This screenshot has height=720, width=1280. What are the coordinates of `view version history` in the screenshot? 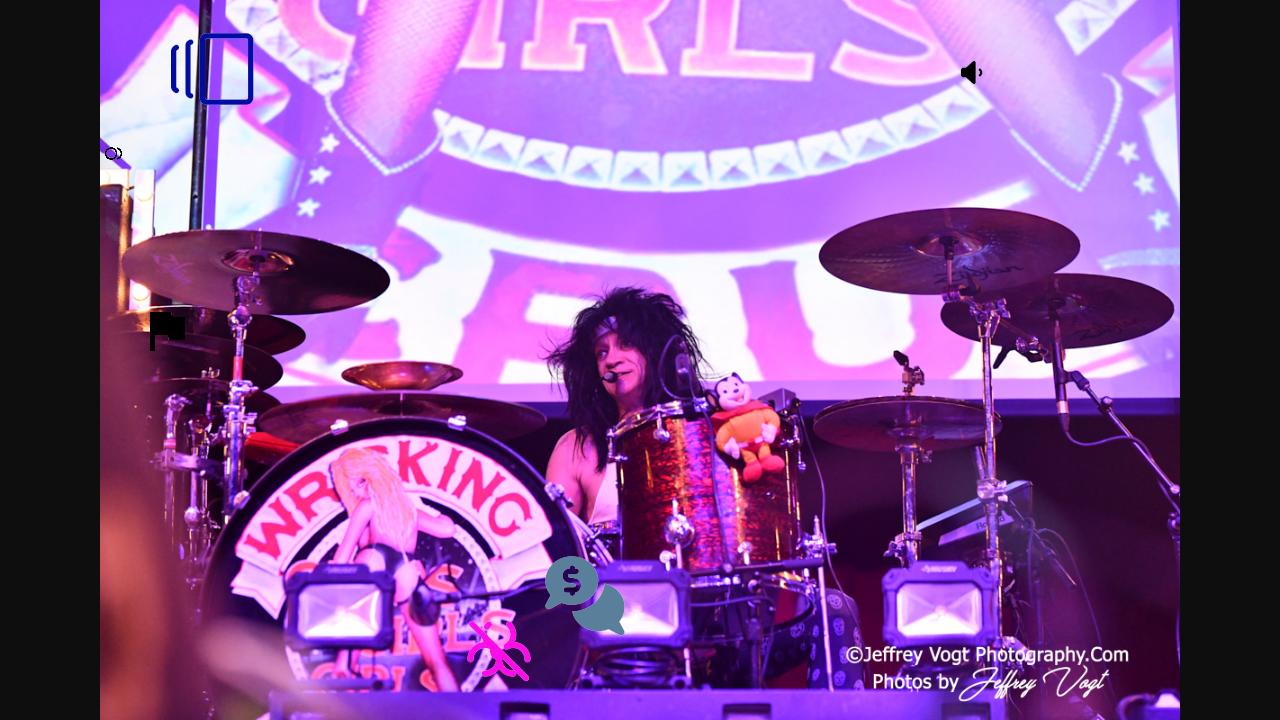 It's located at (214, 69).